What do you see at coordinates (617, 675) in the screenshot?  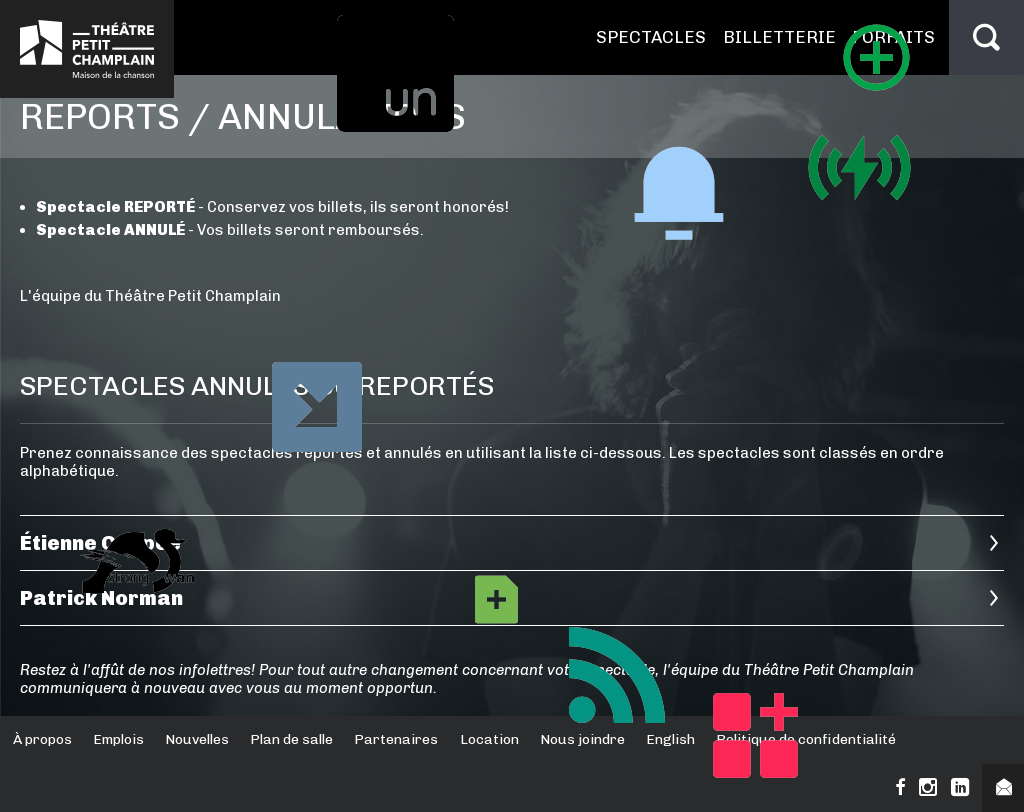 I see `subscribe to RSS feed` at bounding box center [617, 675].